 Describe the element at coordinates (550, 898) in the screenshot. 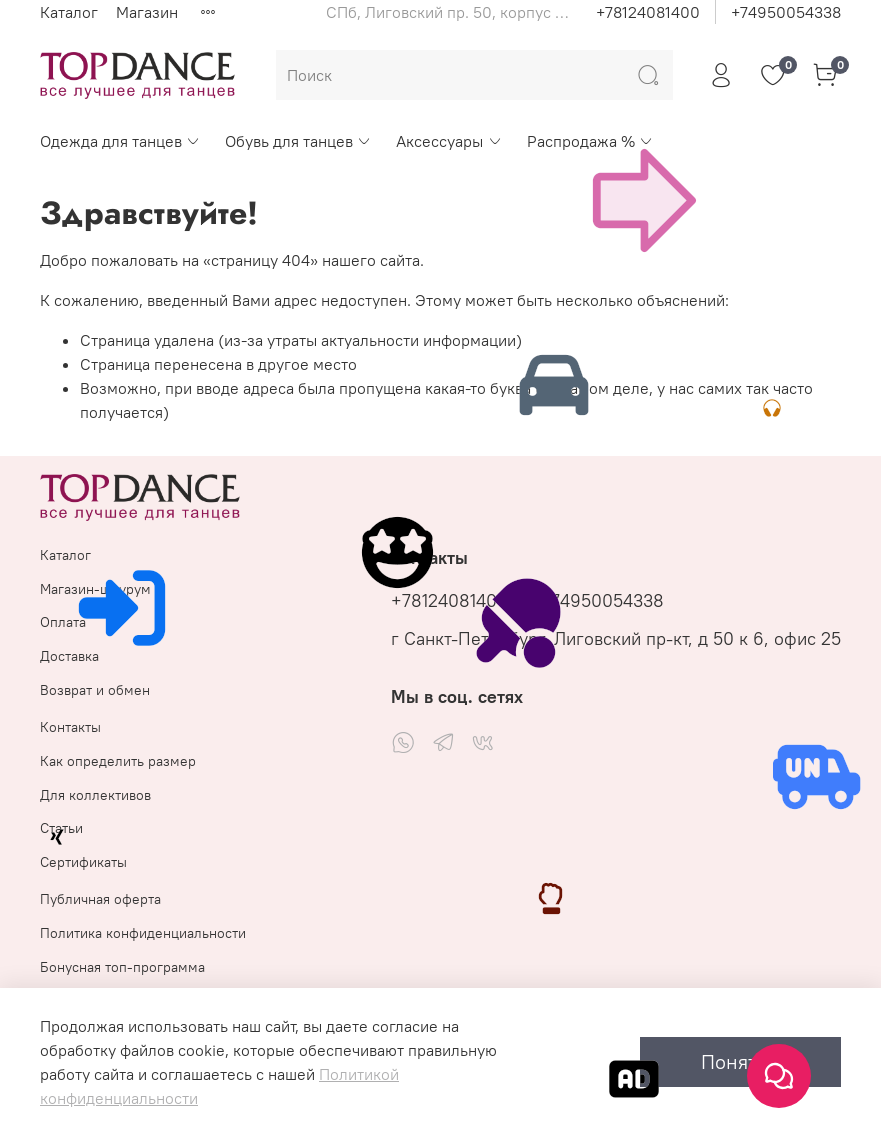

I see `rock gesture for rock-paper-scissors game` at that location.